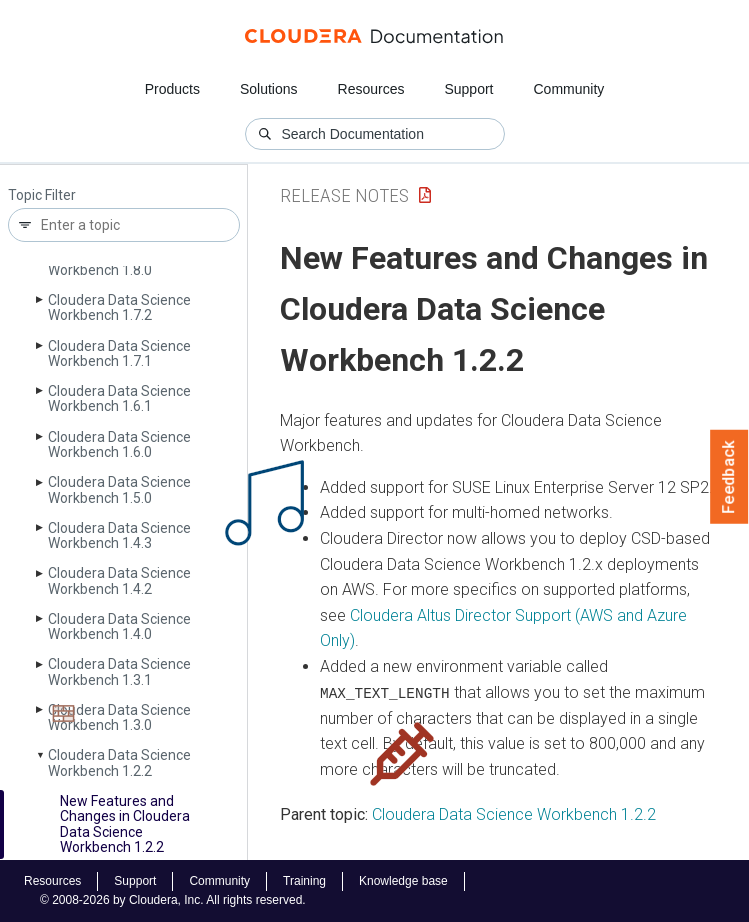  I want to click on access wall or barrier settings, so click(63, 713).